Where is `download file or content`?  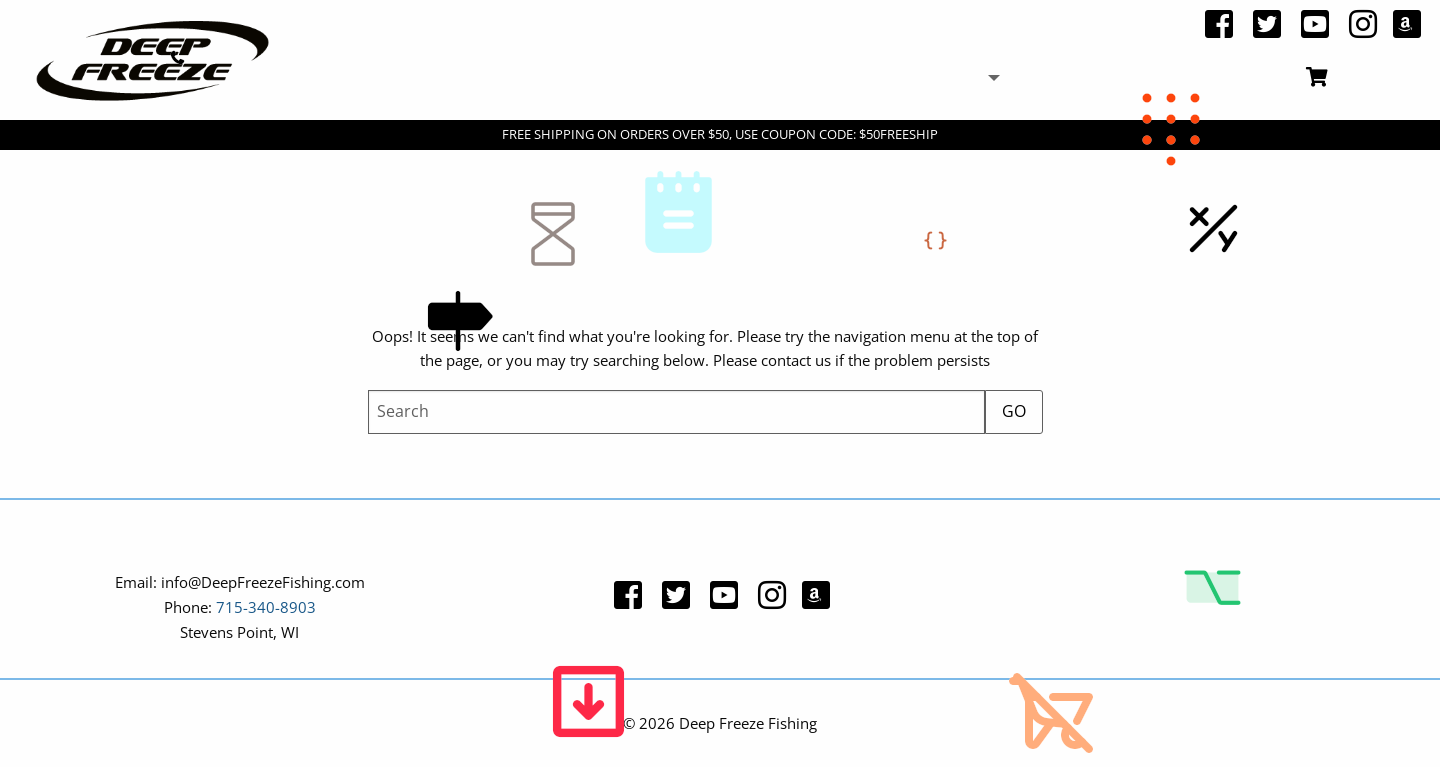
download file or content is located at coordinates (588, 701).